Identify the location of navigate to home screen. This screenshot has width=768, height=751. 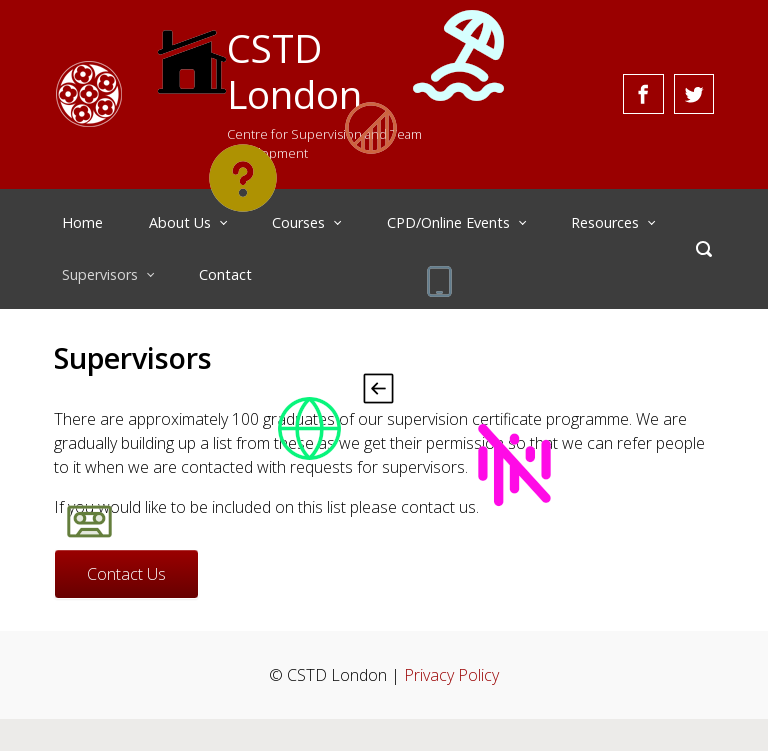
(192, 62).